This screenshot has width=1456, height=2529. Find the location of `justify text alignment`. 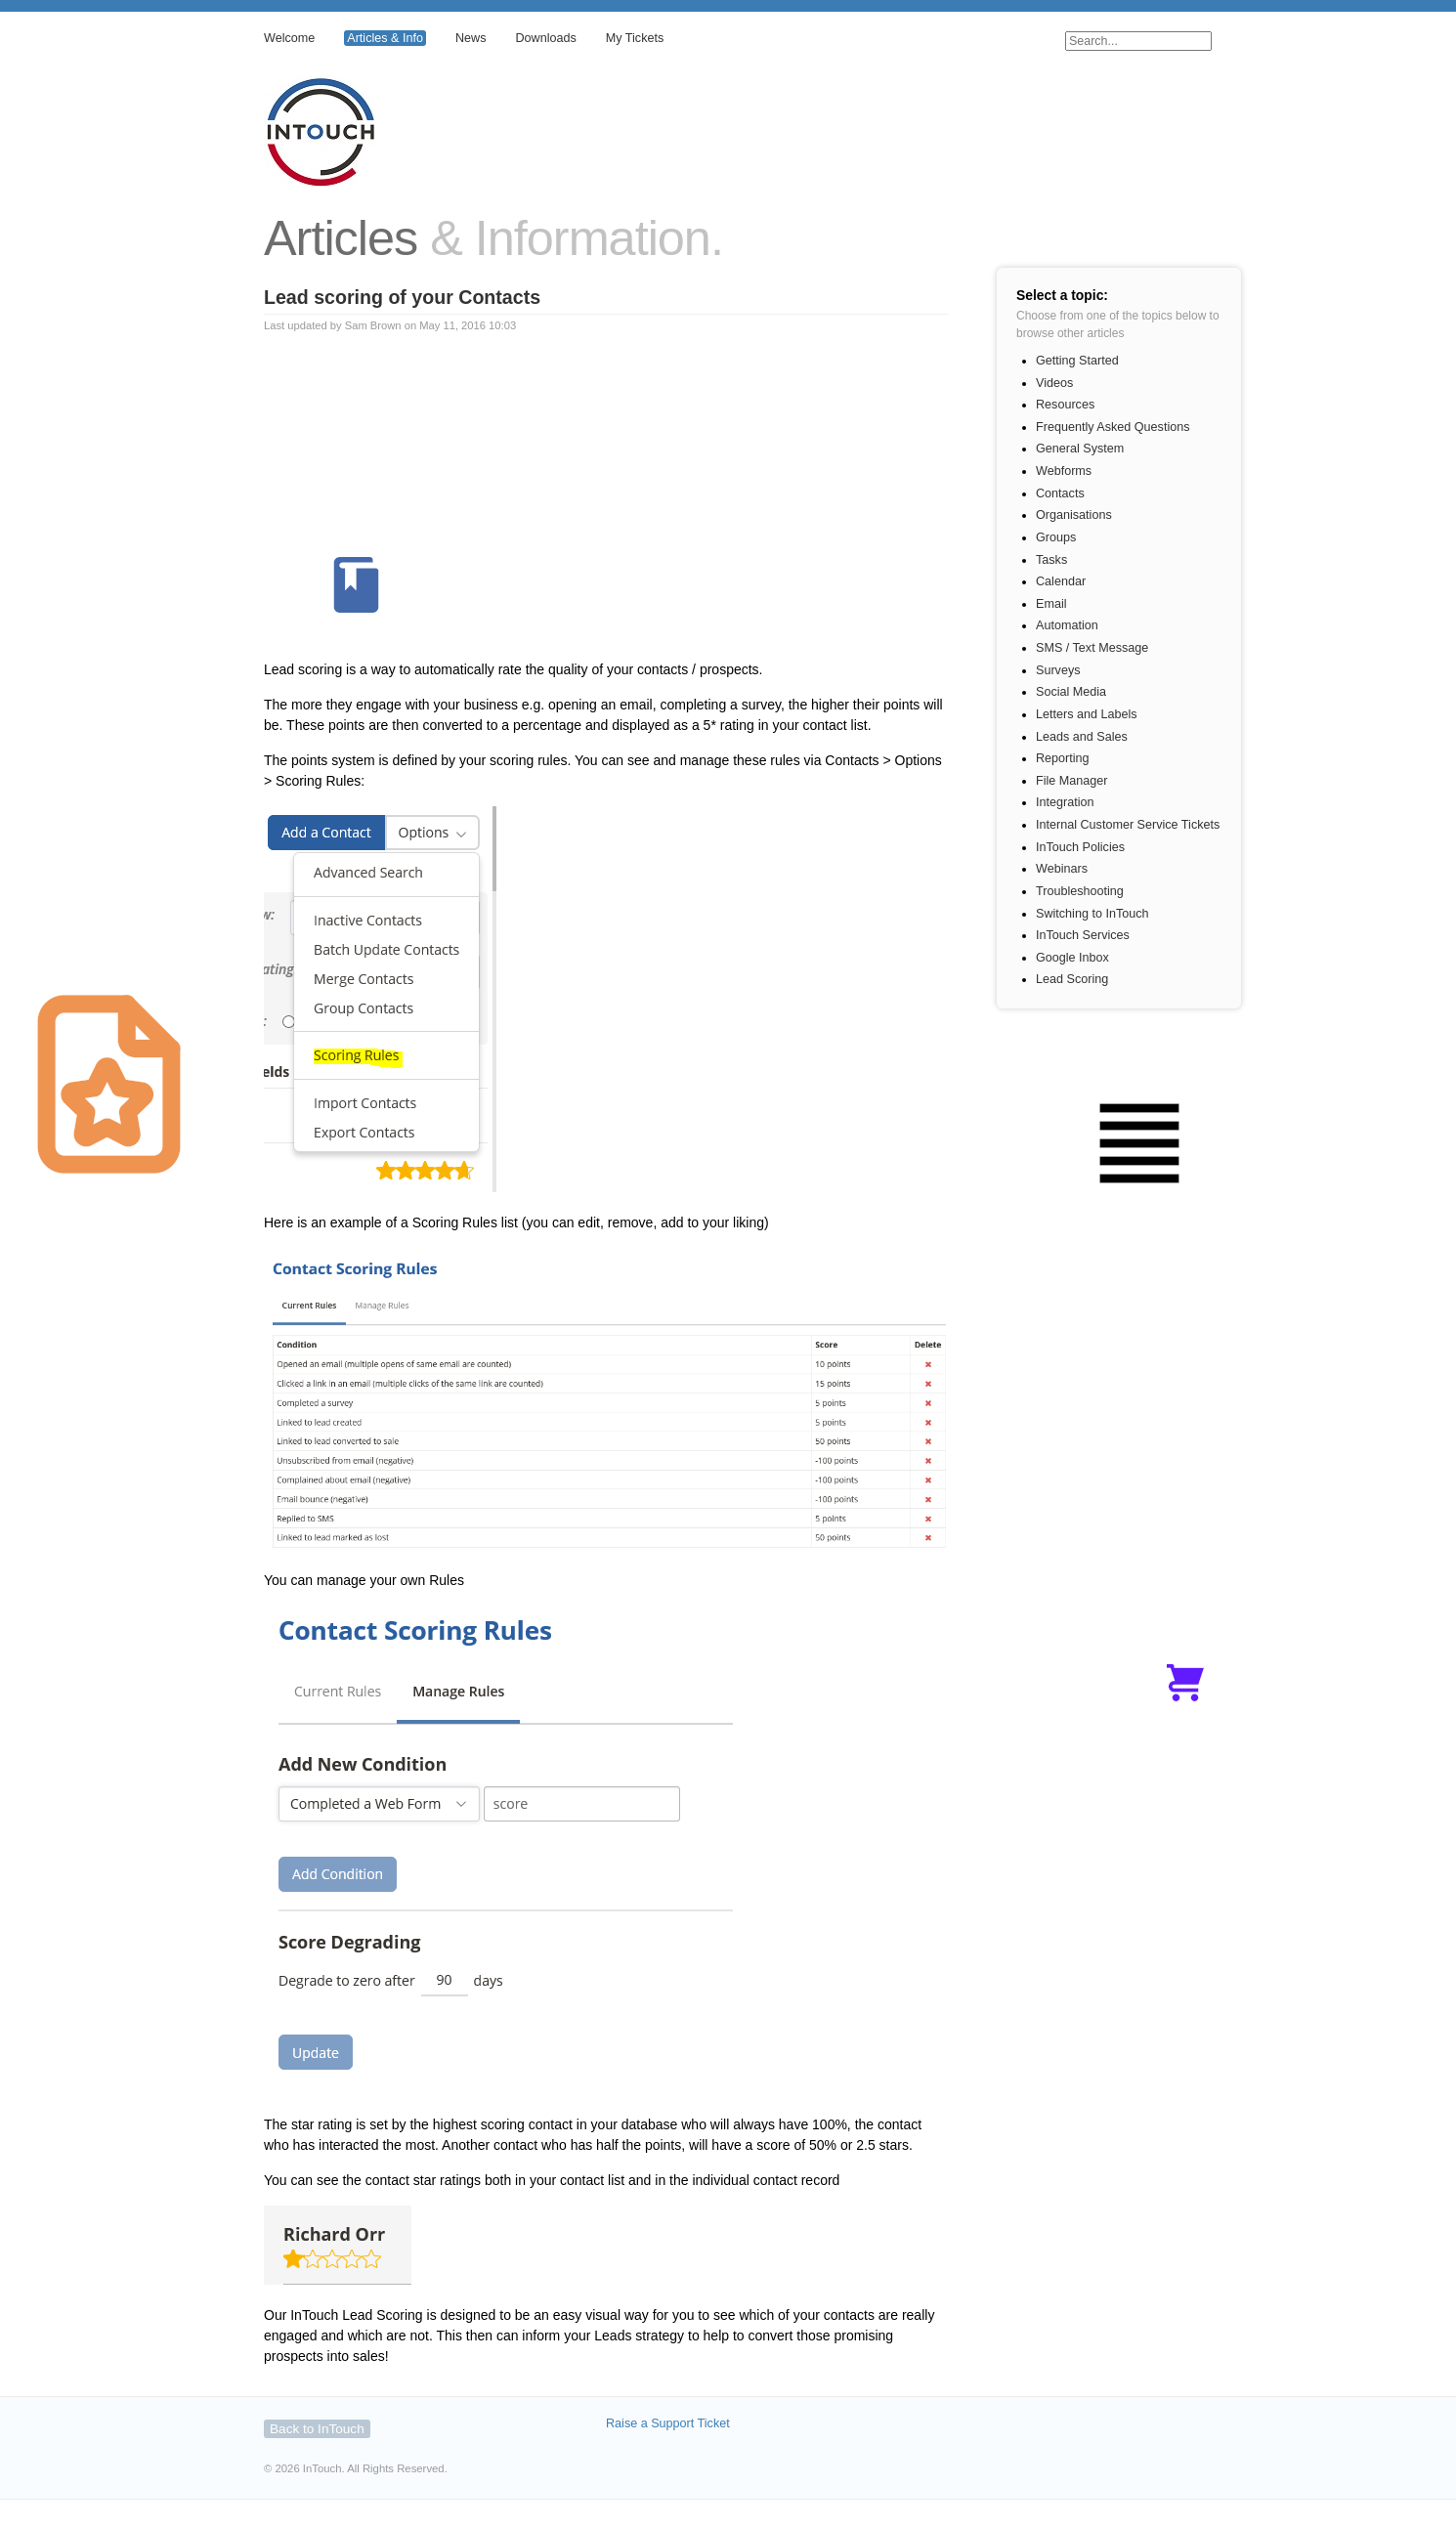

justify text alignment is located at coordinates (1139, 1143).